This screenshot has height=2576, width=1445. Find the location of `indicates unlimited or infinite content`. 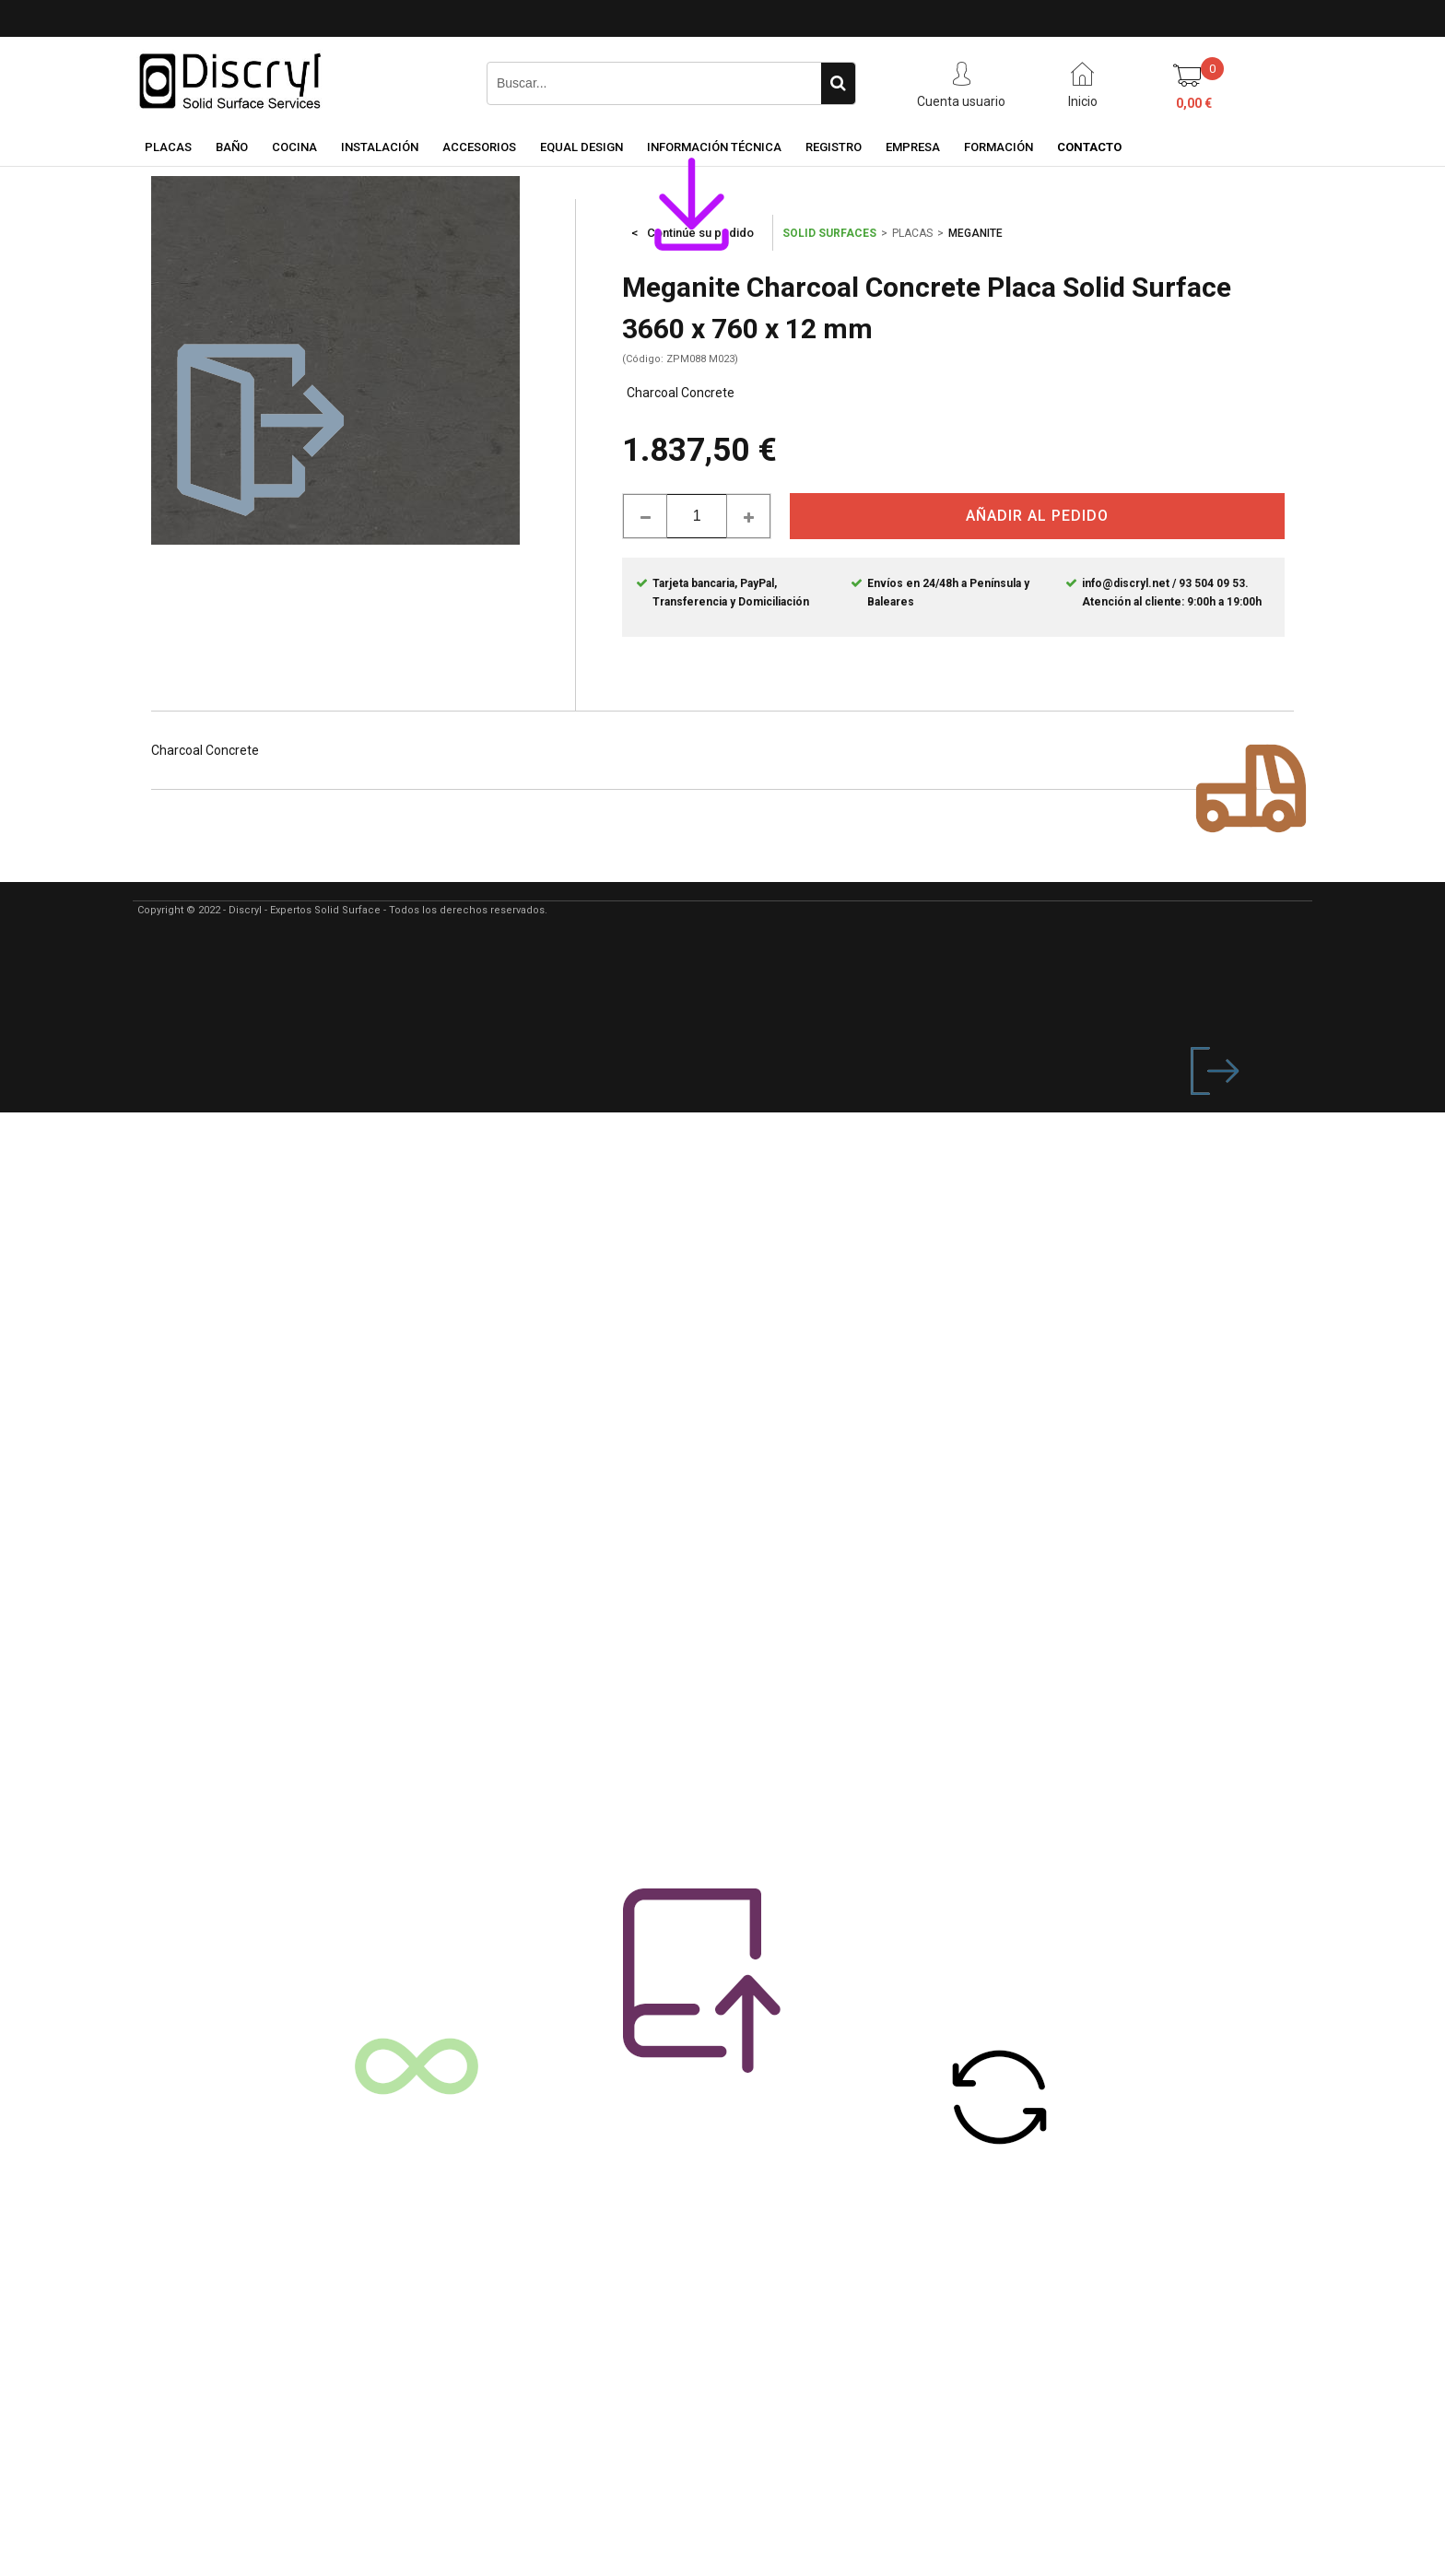

indicates unlimited or infinite content is located at coordinates (417, 2066).